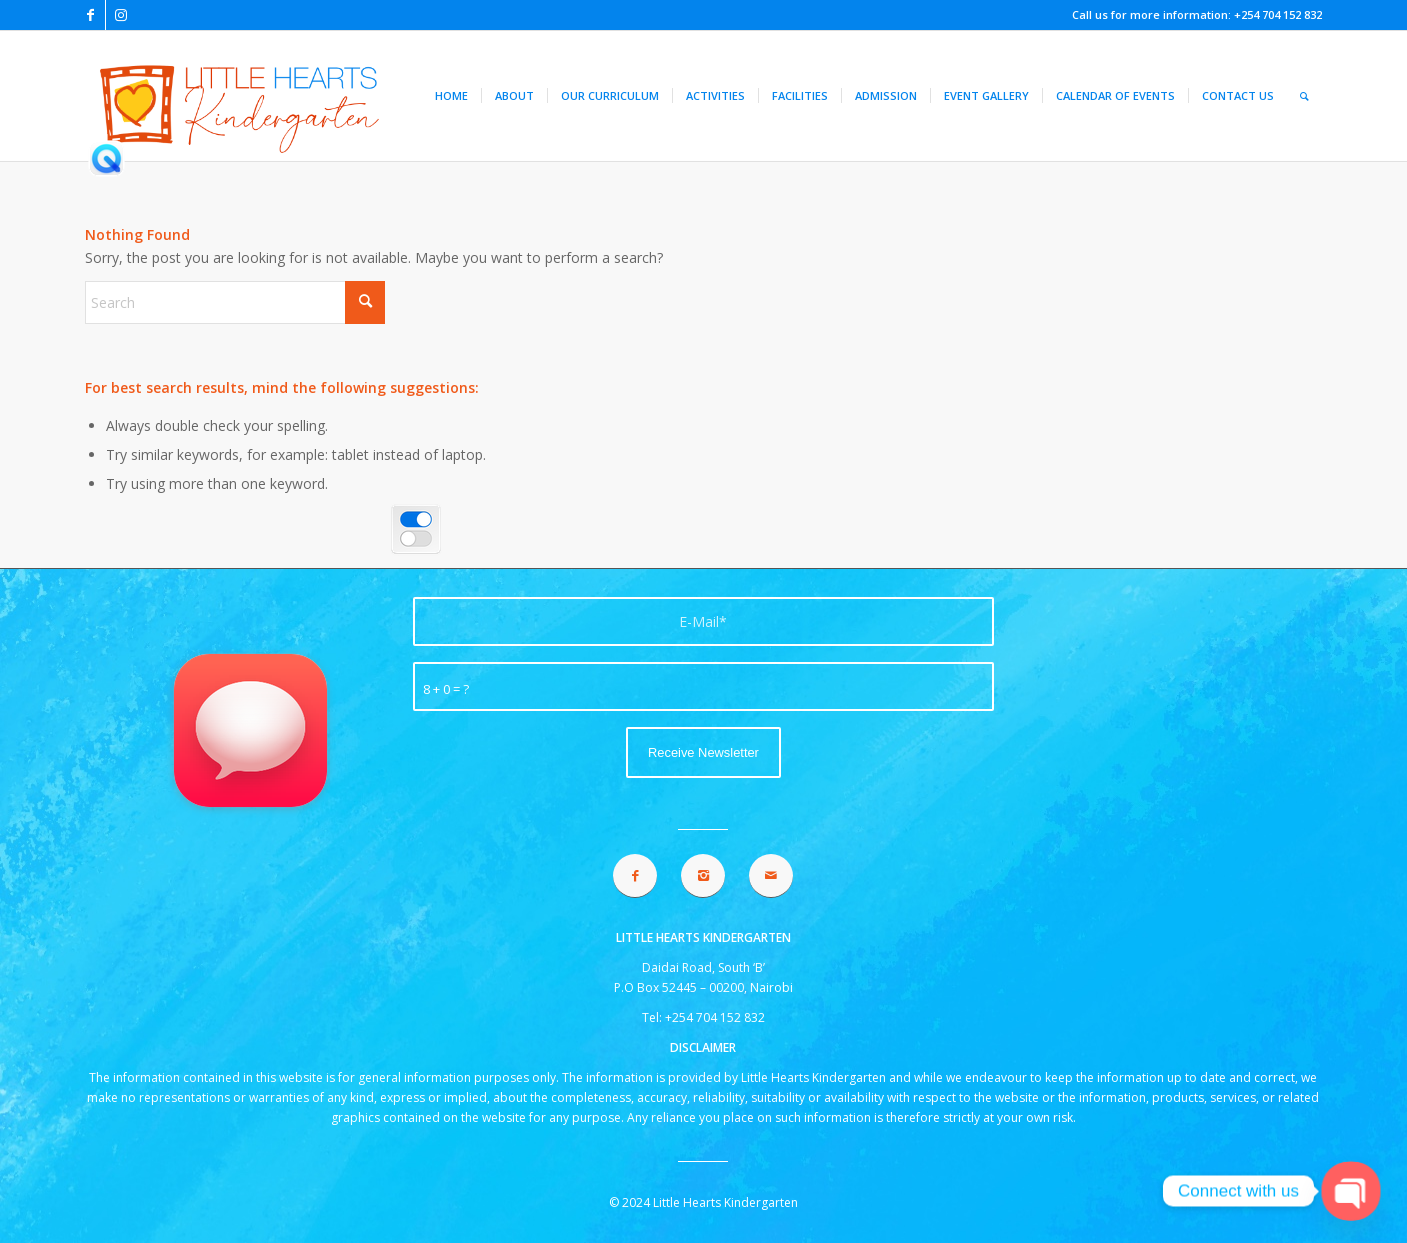  Describe the element at coordinates (416, 529) in the screenshot. I see `open unity tweak tool settings` at that location.